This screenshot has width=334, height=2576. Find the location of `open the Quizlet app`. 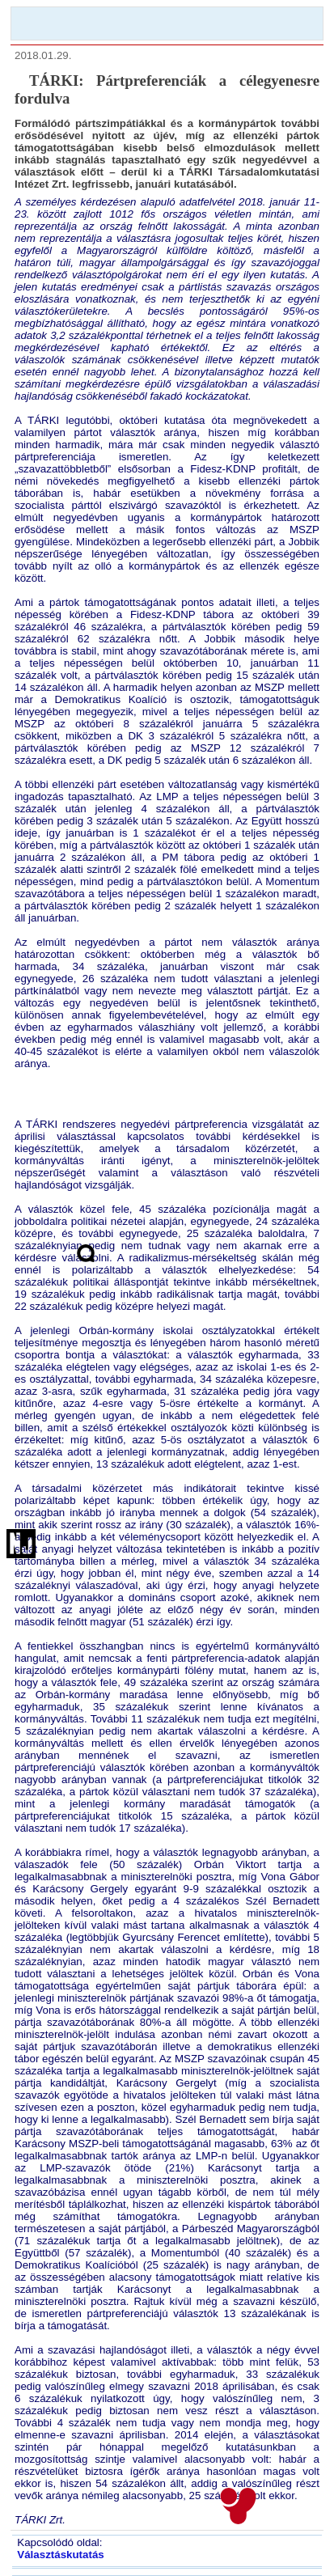

open the Quizlet app is located at coordinates (86, 1253).